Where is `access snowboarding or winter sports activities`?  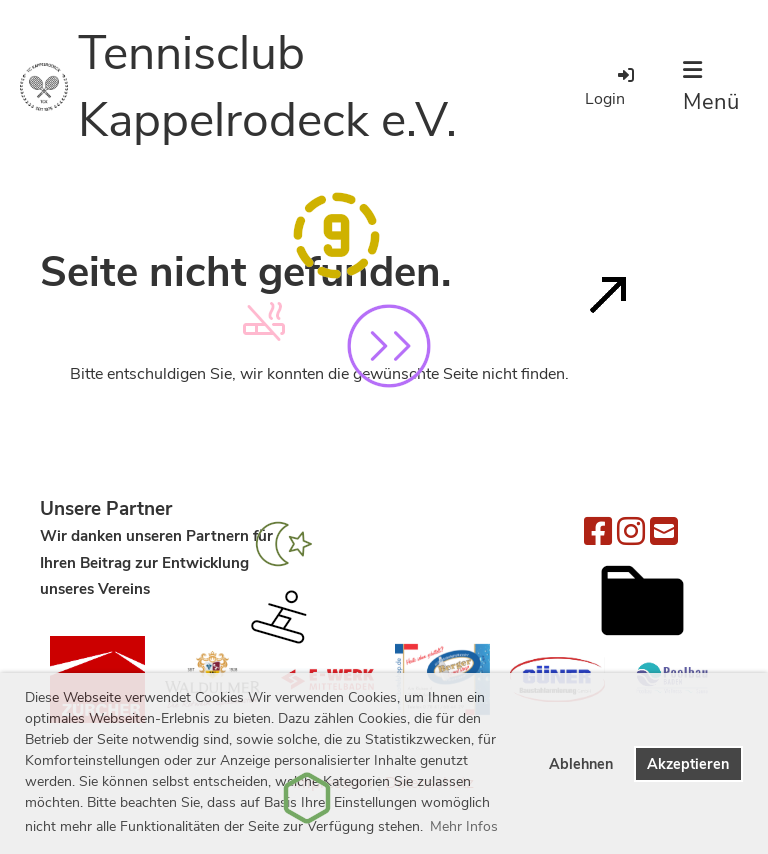
access snowboarding or winter sports activities is located at coordinates (282, 617).